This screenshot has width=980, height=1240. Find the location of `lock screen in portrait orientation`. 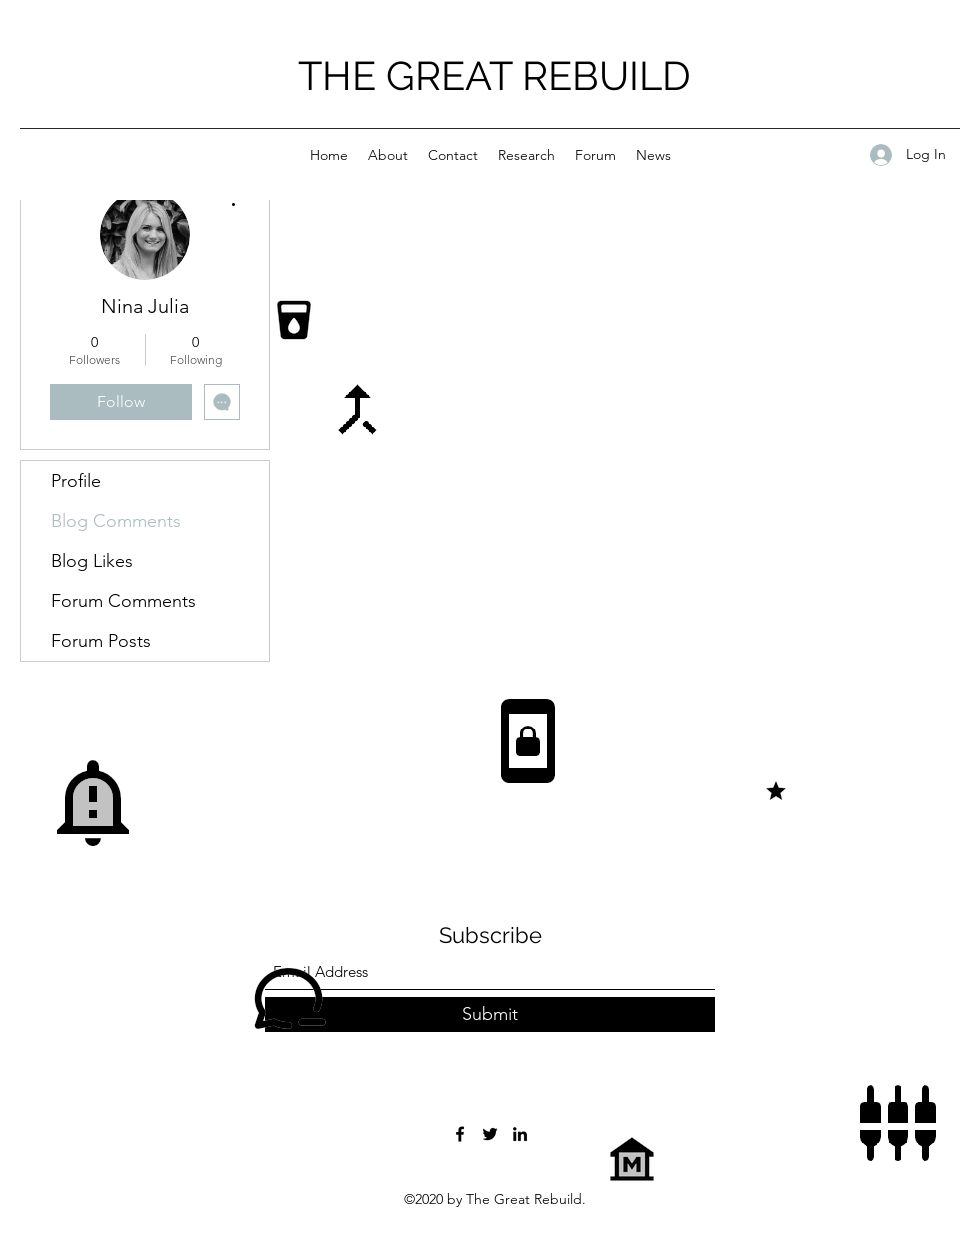

lock screen in portrait orientation is located at coordinates (528, 741).